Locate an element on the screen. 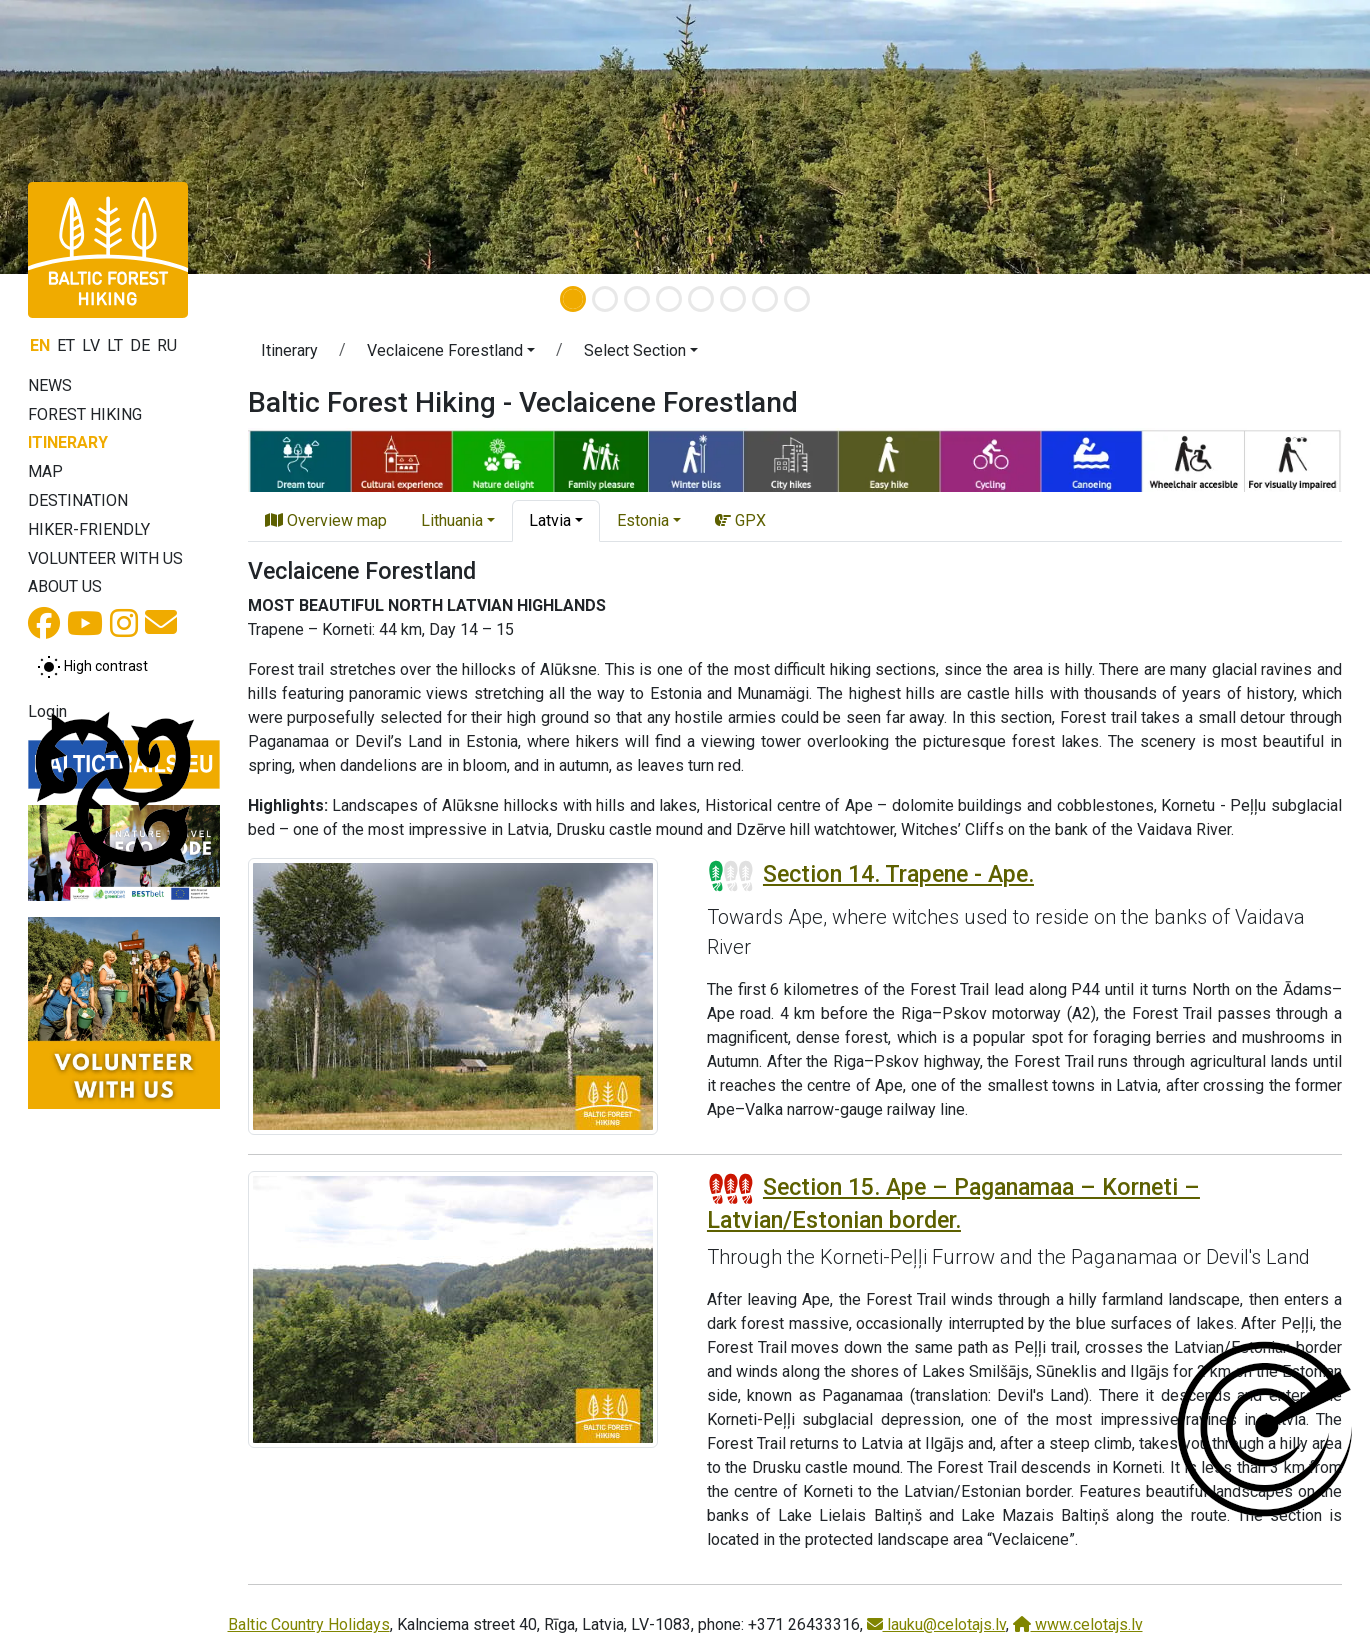 The image size is (1370, 1645). scan for nearby objects or enemies is located at coordinates (1265, 1429).